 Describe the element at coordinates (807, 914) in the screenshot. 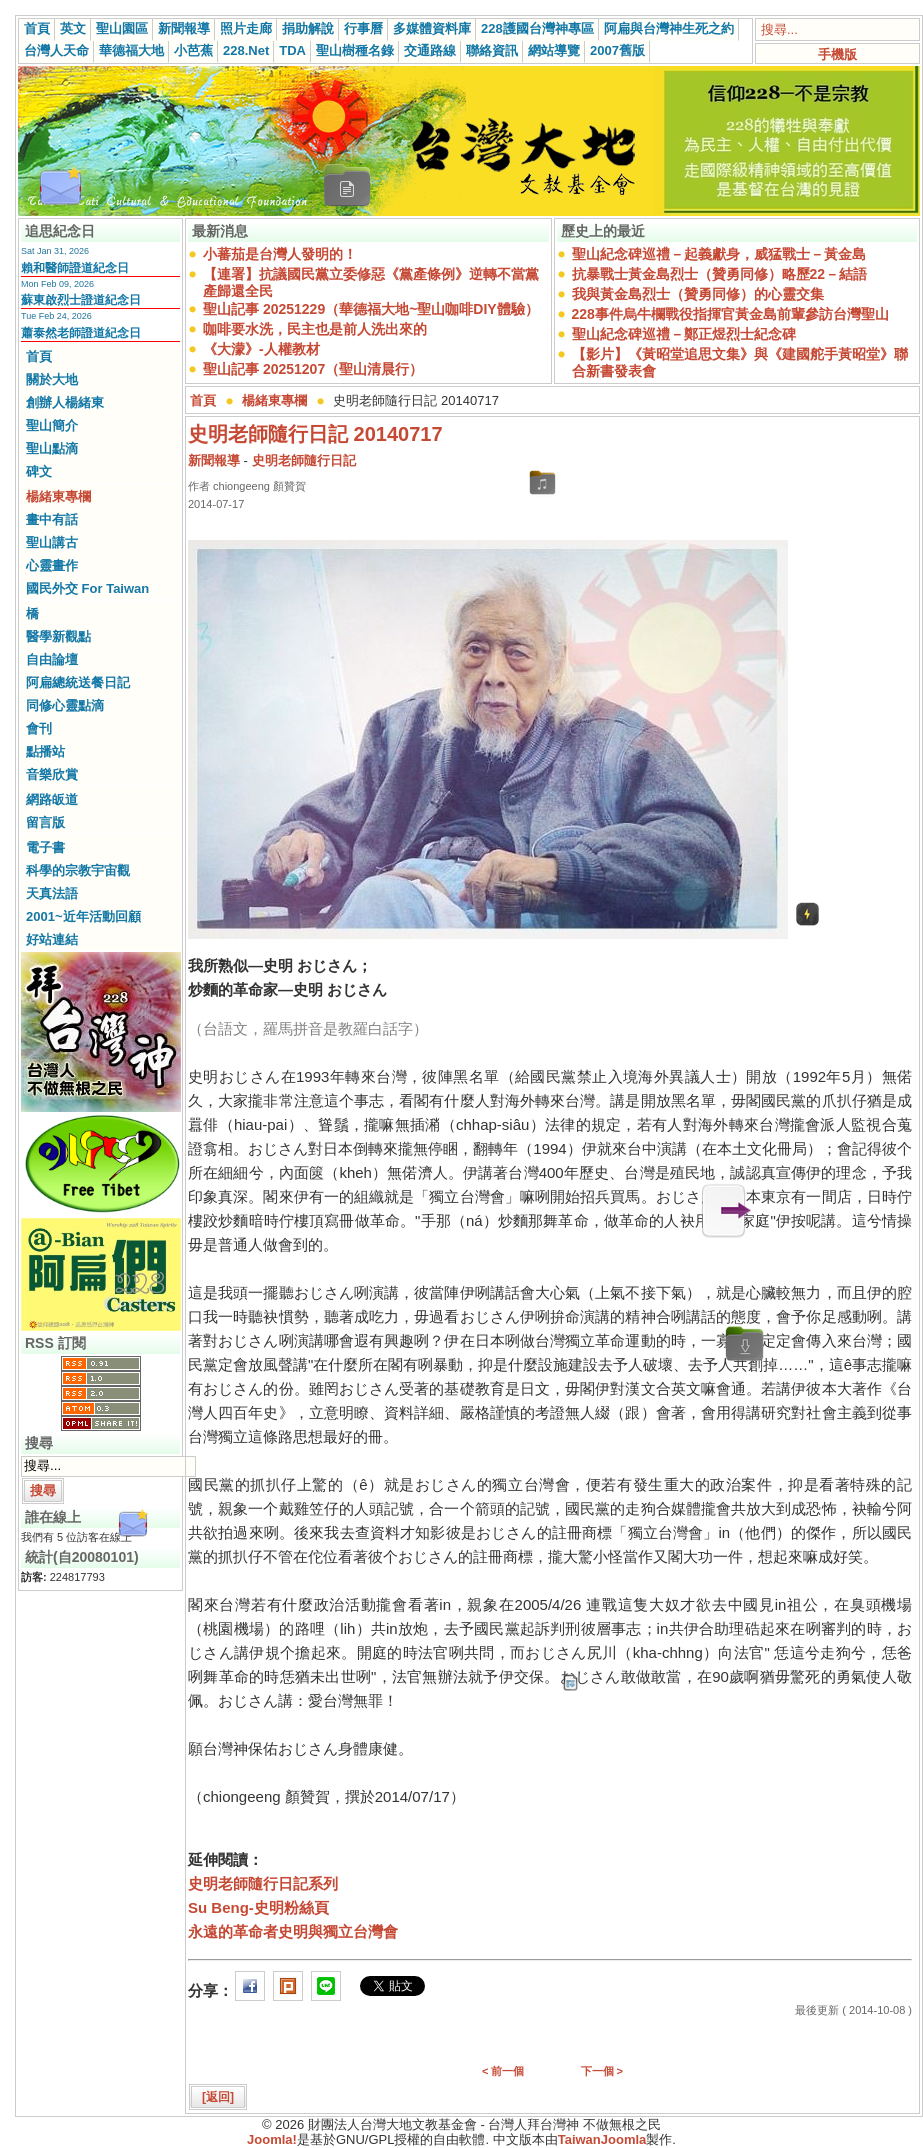

I see `access keyboard shortcuts settings for web browser` at that location.